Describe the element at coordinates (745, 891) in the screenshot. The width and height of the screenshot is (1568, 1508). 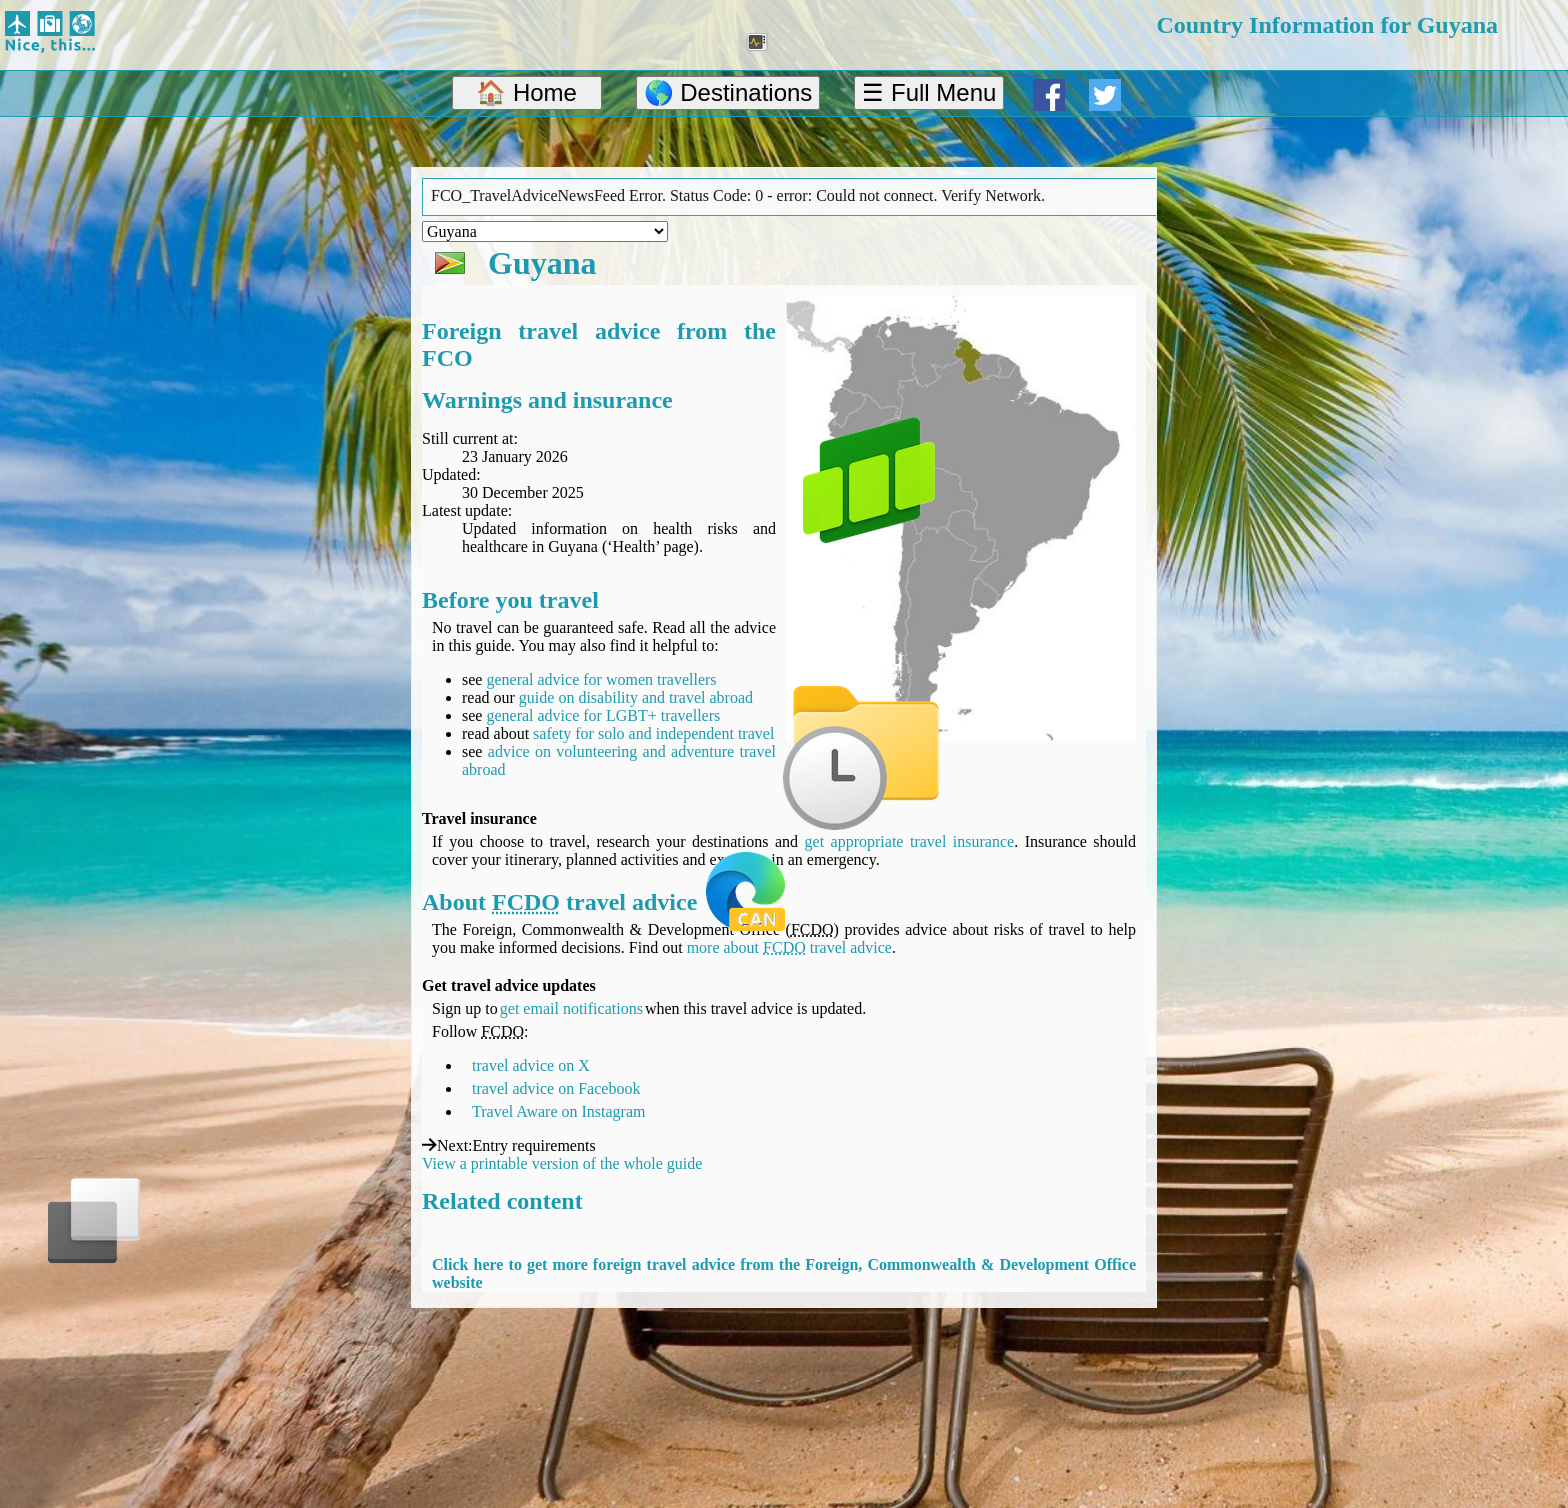
I see `open microsoft edge canary browser` at that location.